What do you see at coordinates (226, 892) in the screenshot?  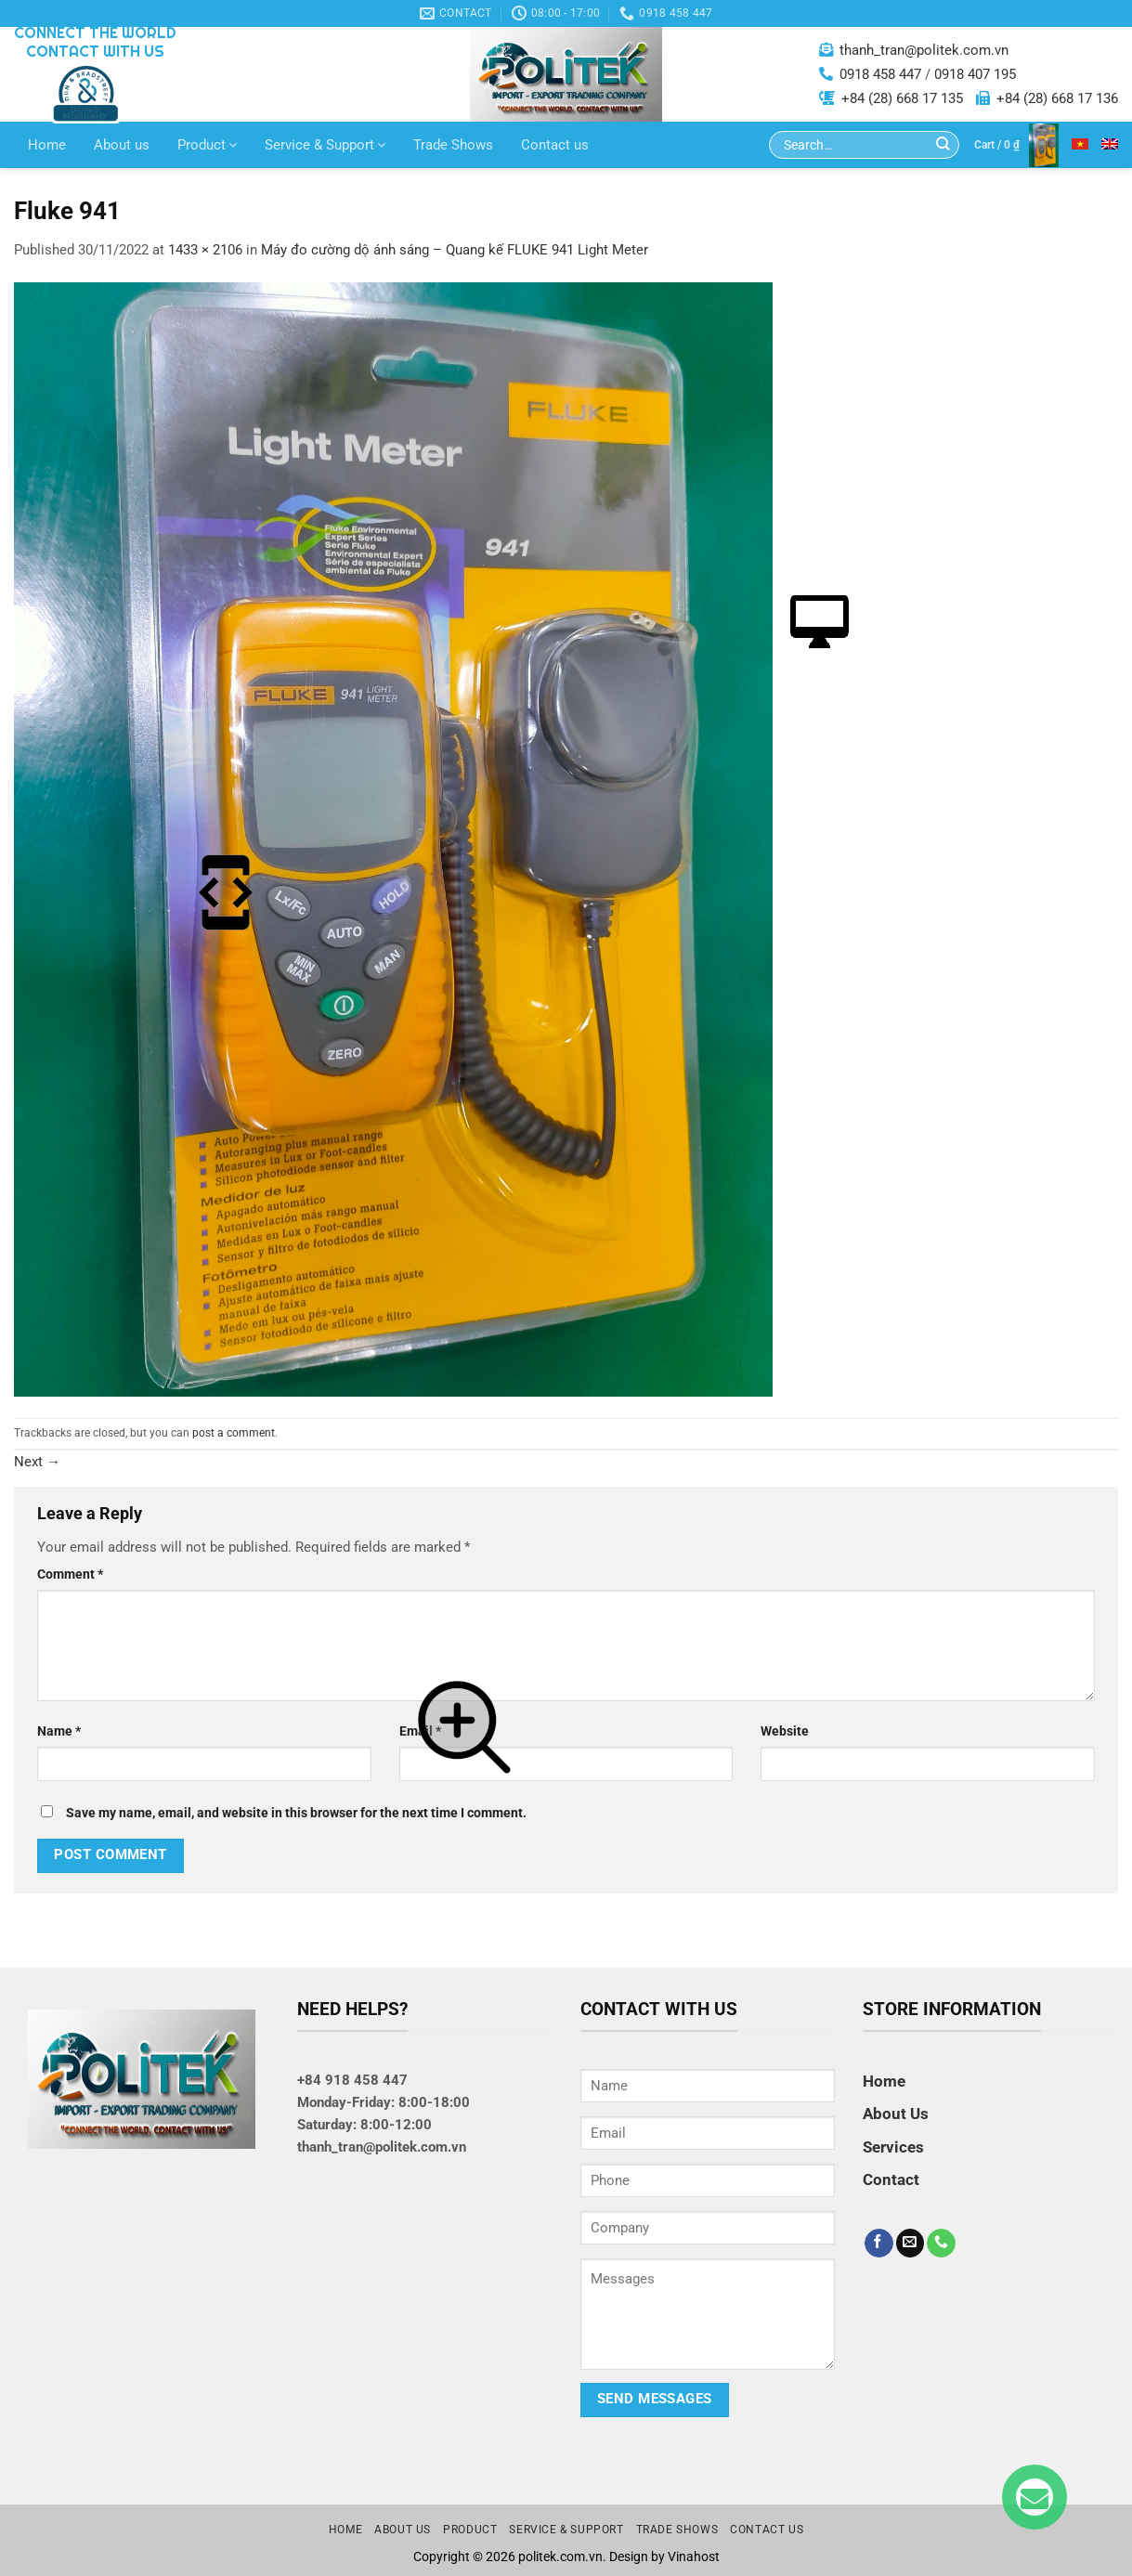 I see `enable developer mode on device` at bounding box center [226, 892].